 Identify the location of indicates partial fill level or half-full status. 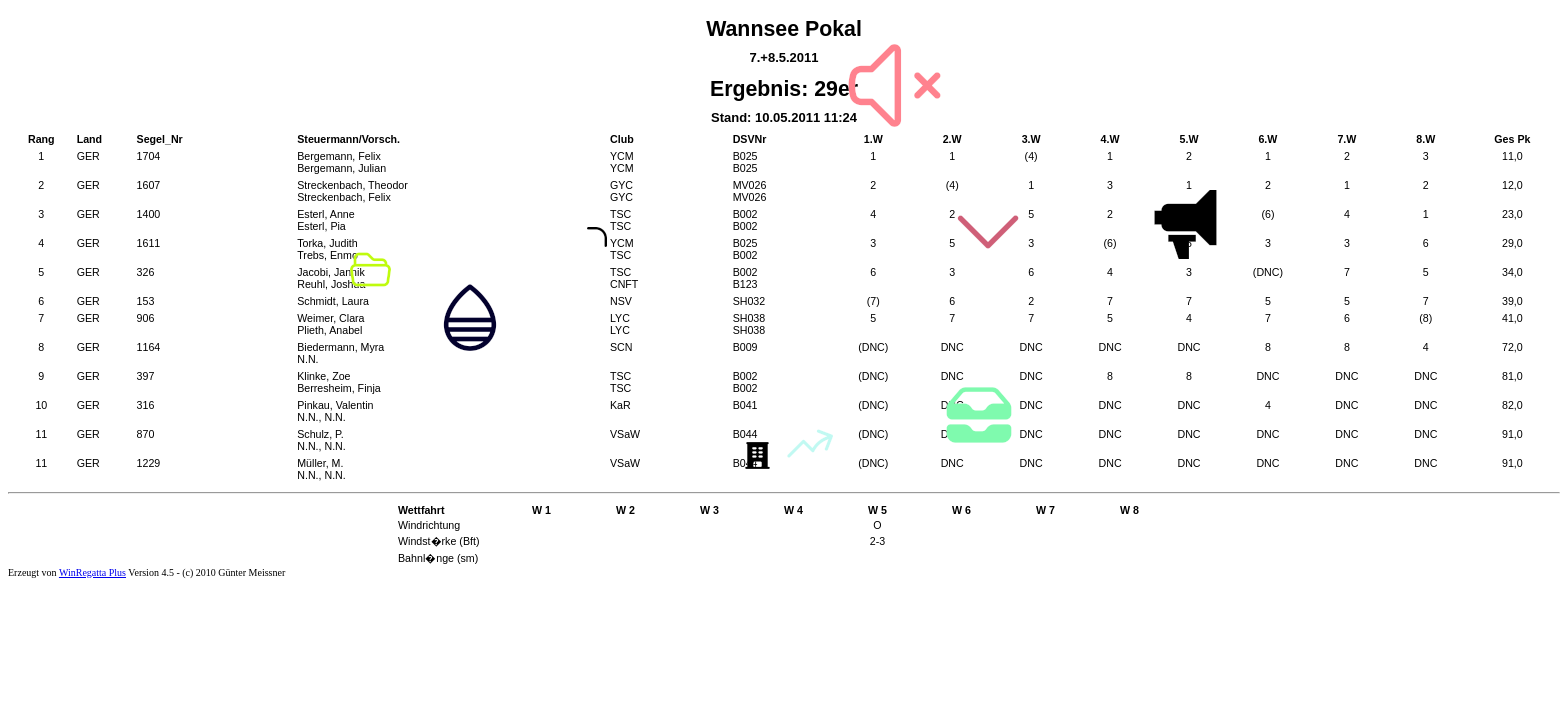
(470, 320).